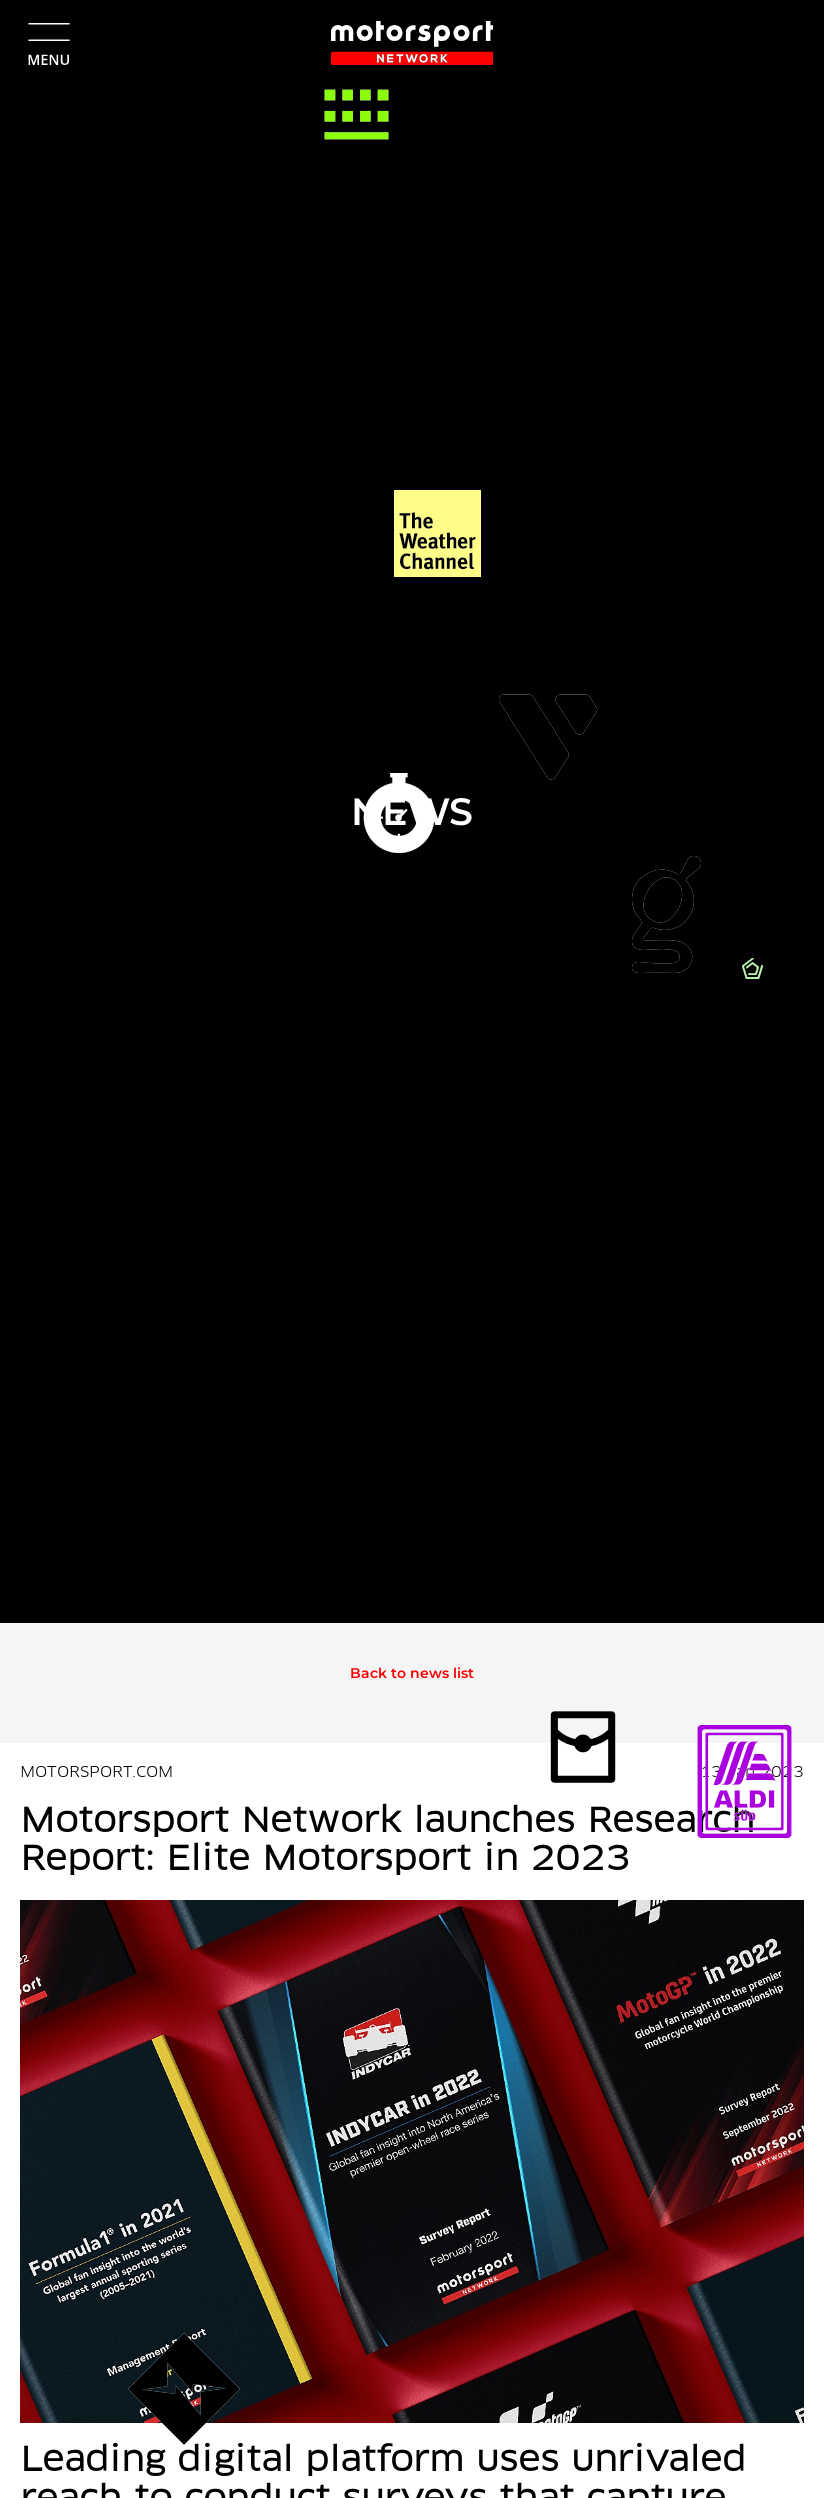 The height and width of the screenshot is (2498, 824). Describe the element at coordinates (184, 2389) in the screenshot. I see `normalize.css library logo` at that location.